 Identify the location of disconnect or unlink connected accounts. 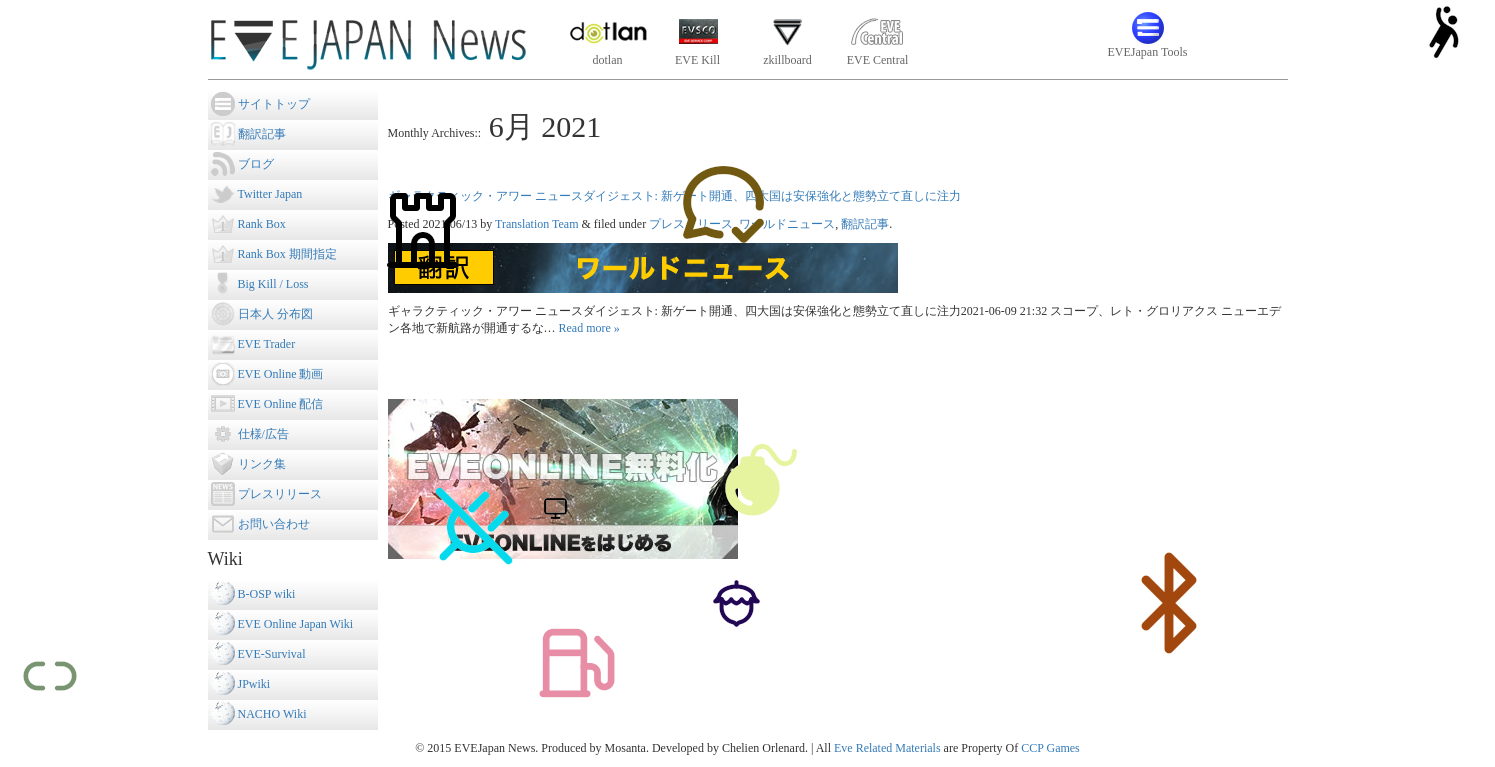
(50, 676).